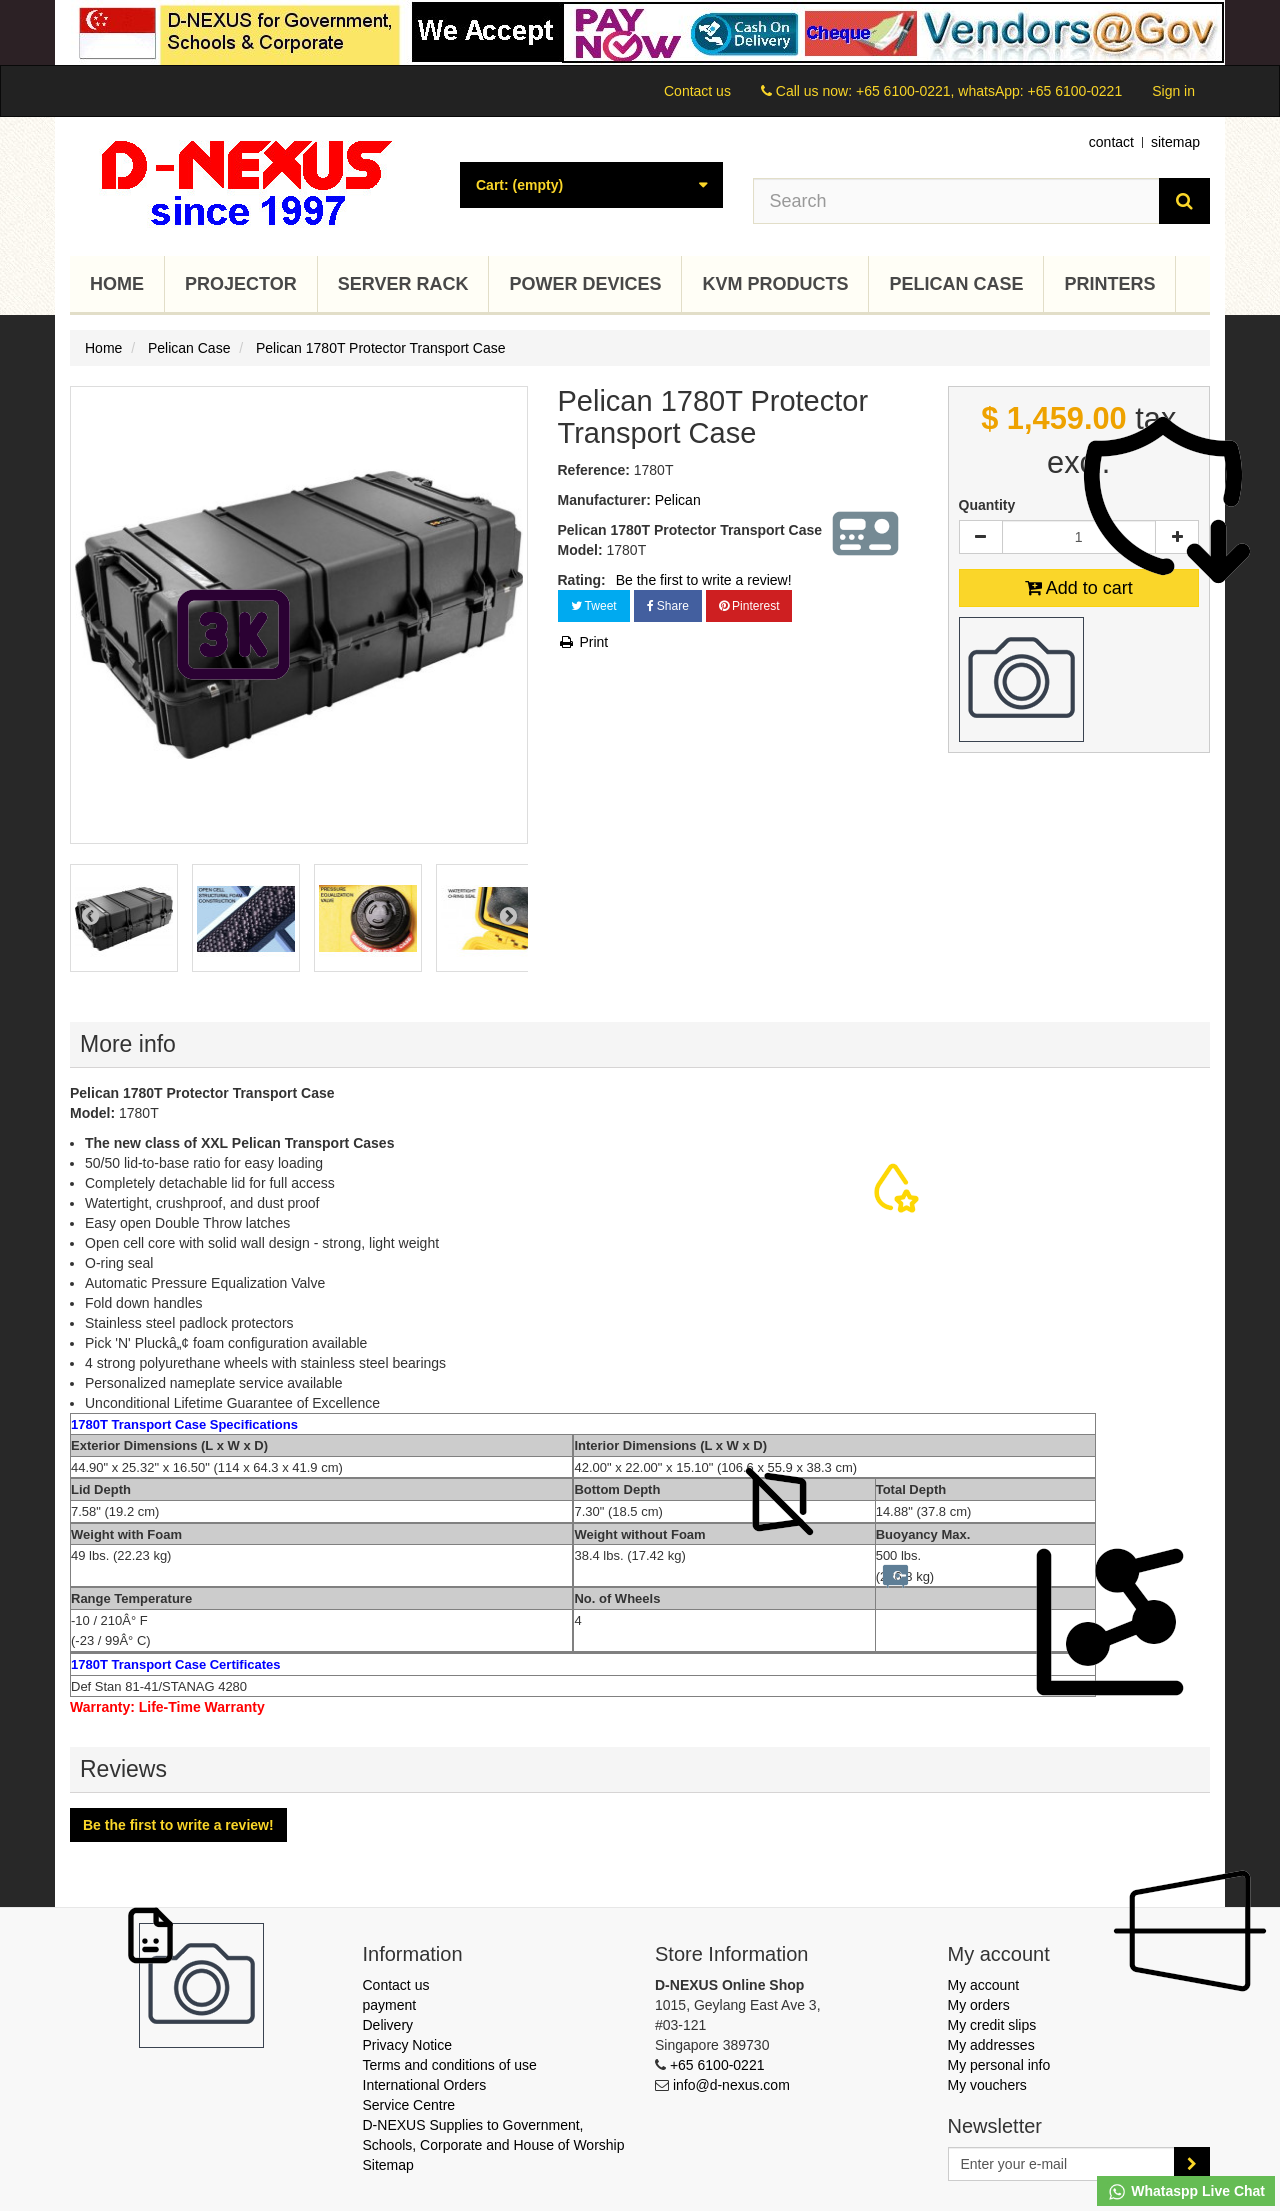 The image size is (1280, 2211). Describe the element at coordinates (1163, 496) in the screenshot. I see `security level decreased` at that location.